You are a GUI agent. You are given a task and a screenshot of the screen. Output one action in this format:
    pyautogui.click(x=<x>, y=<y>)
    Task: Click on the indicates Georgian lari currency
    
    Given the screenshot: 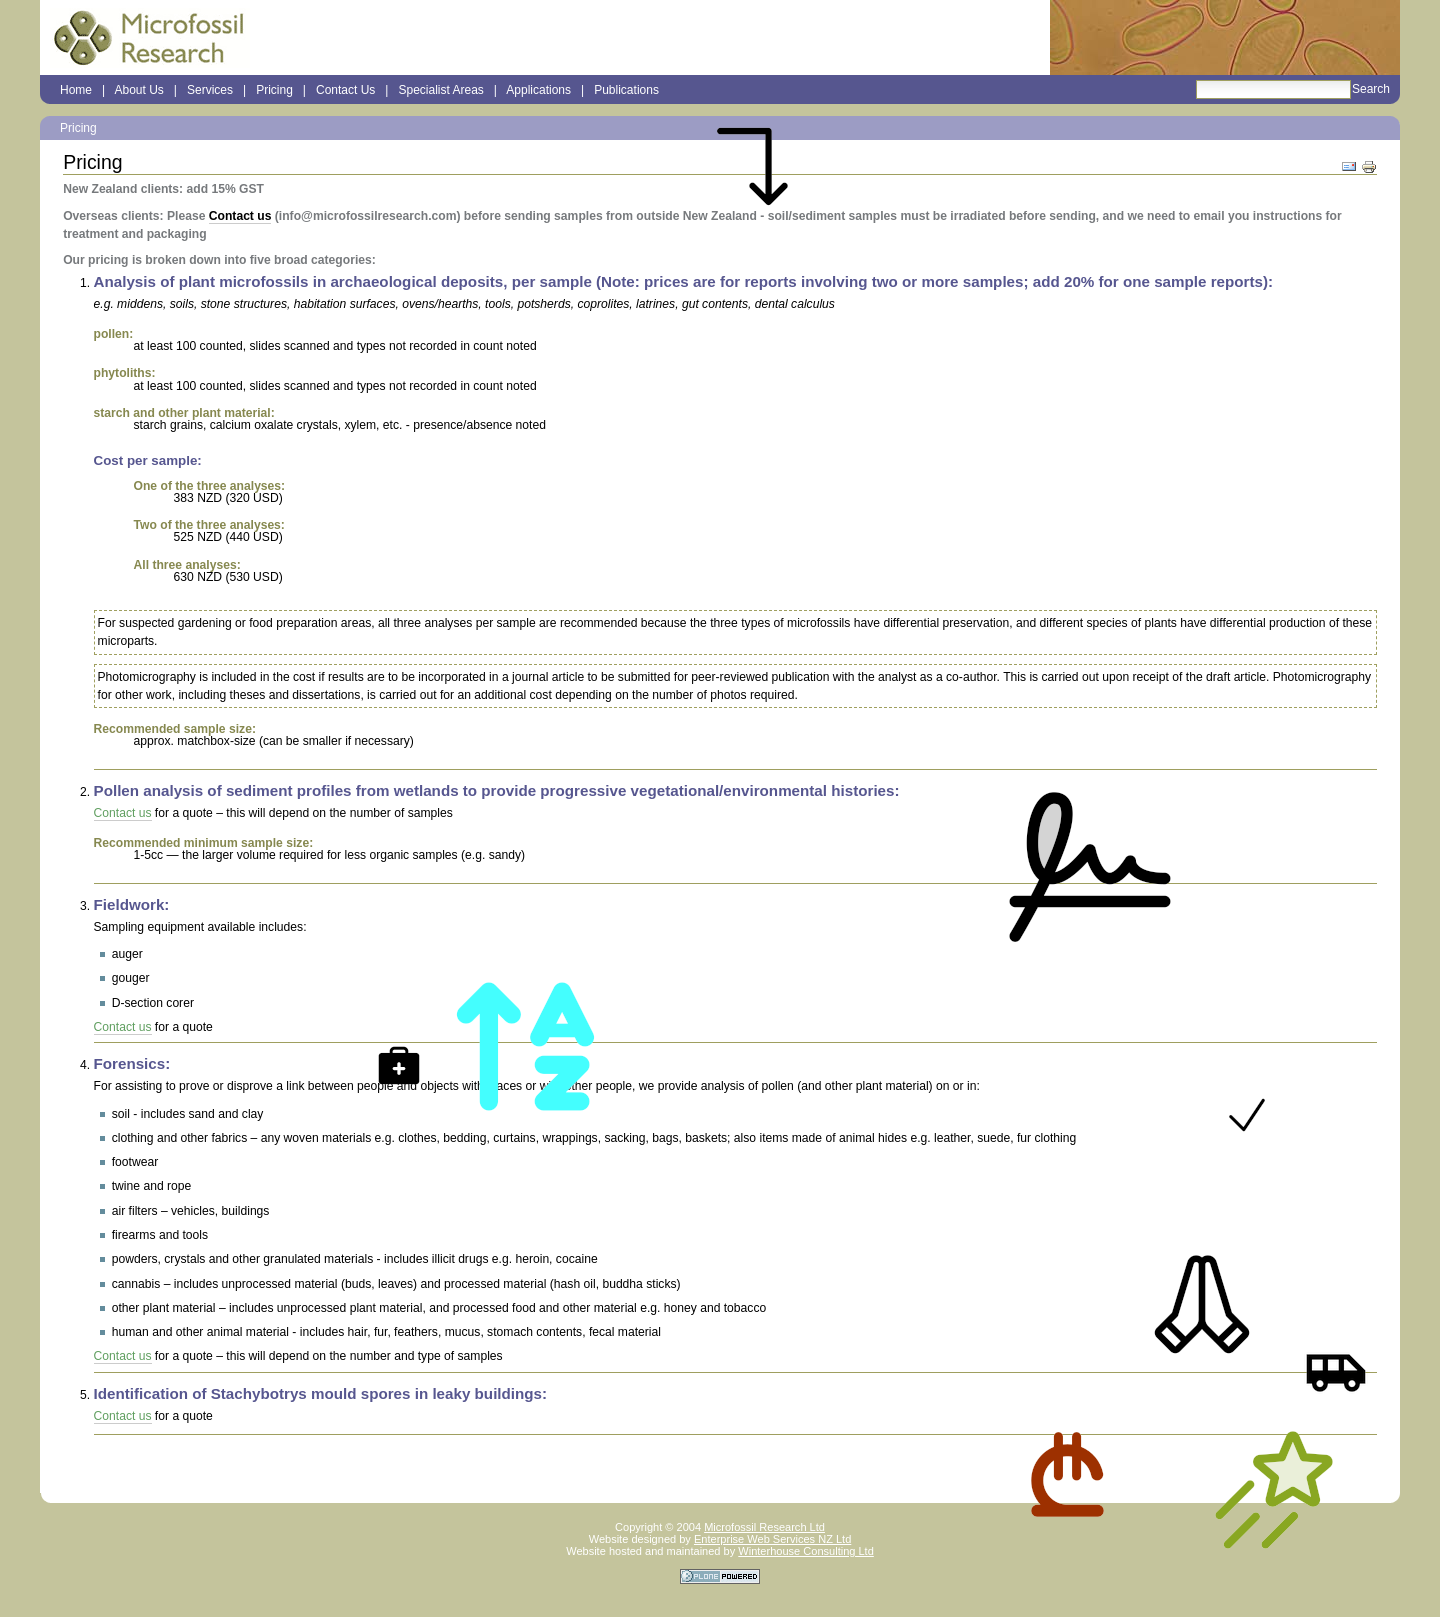 What is the action you would take?
    pyautogui.click(x=1067, y=1480)
    